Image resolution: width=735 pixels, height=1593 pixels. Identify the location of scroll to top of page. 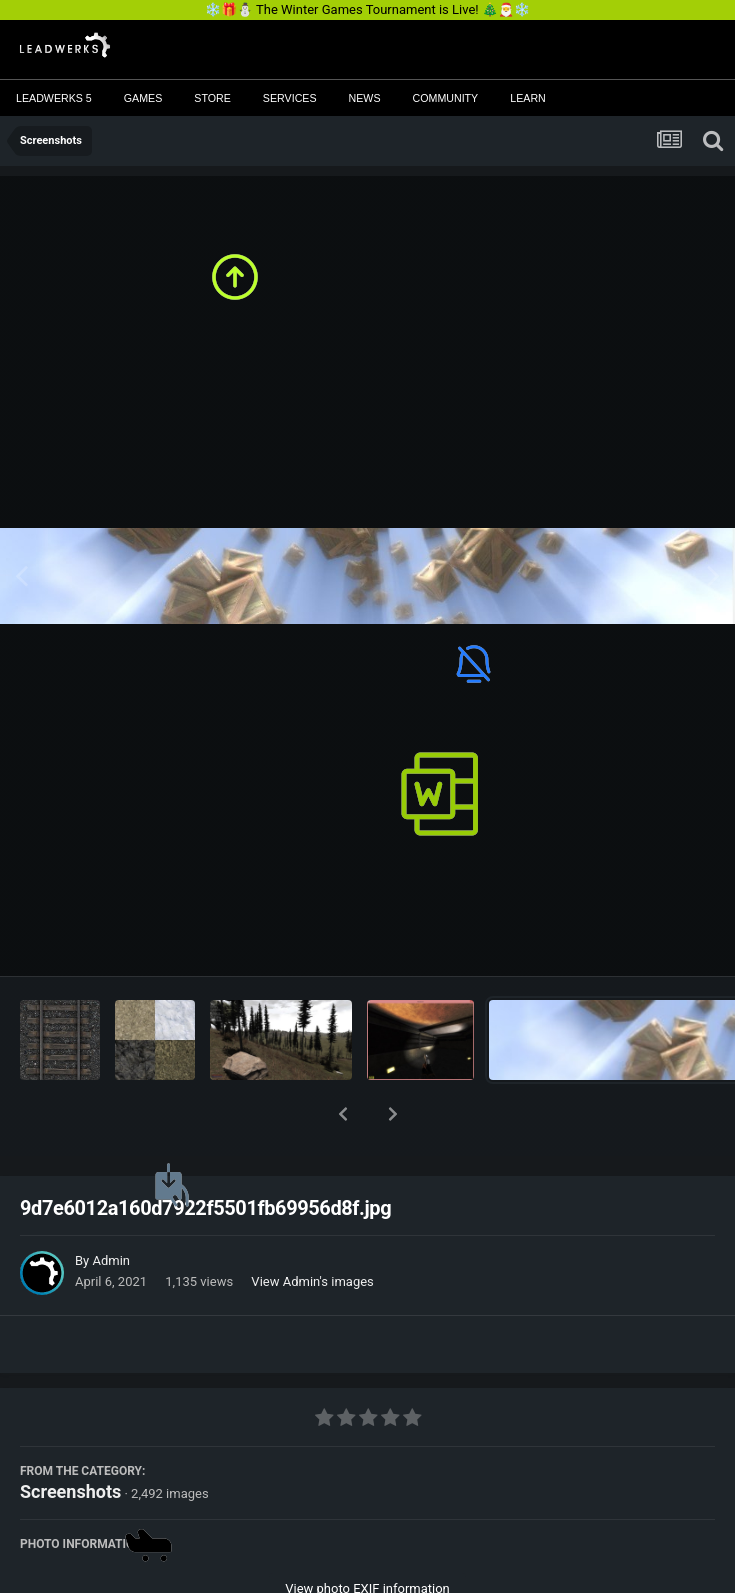
(235, 277).